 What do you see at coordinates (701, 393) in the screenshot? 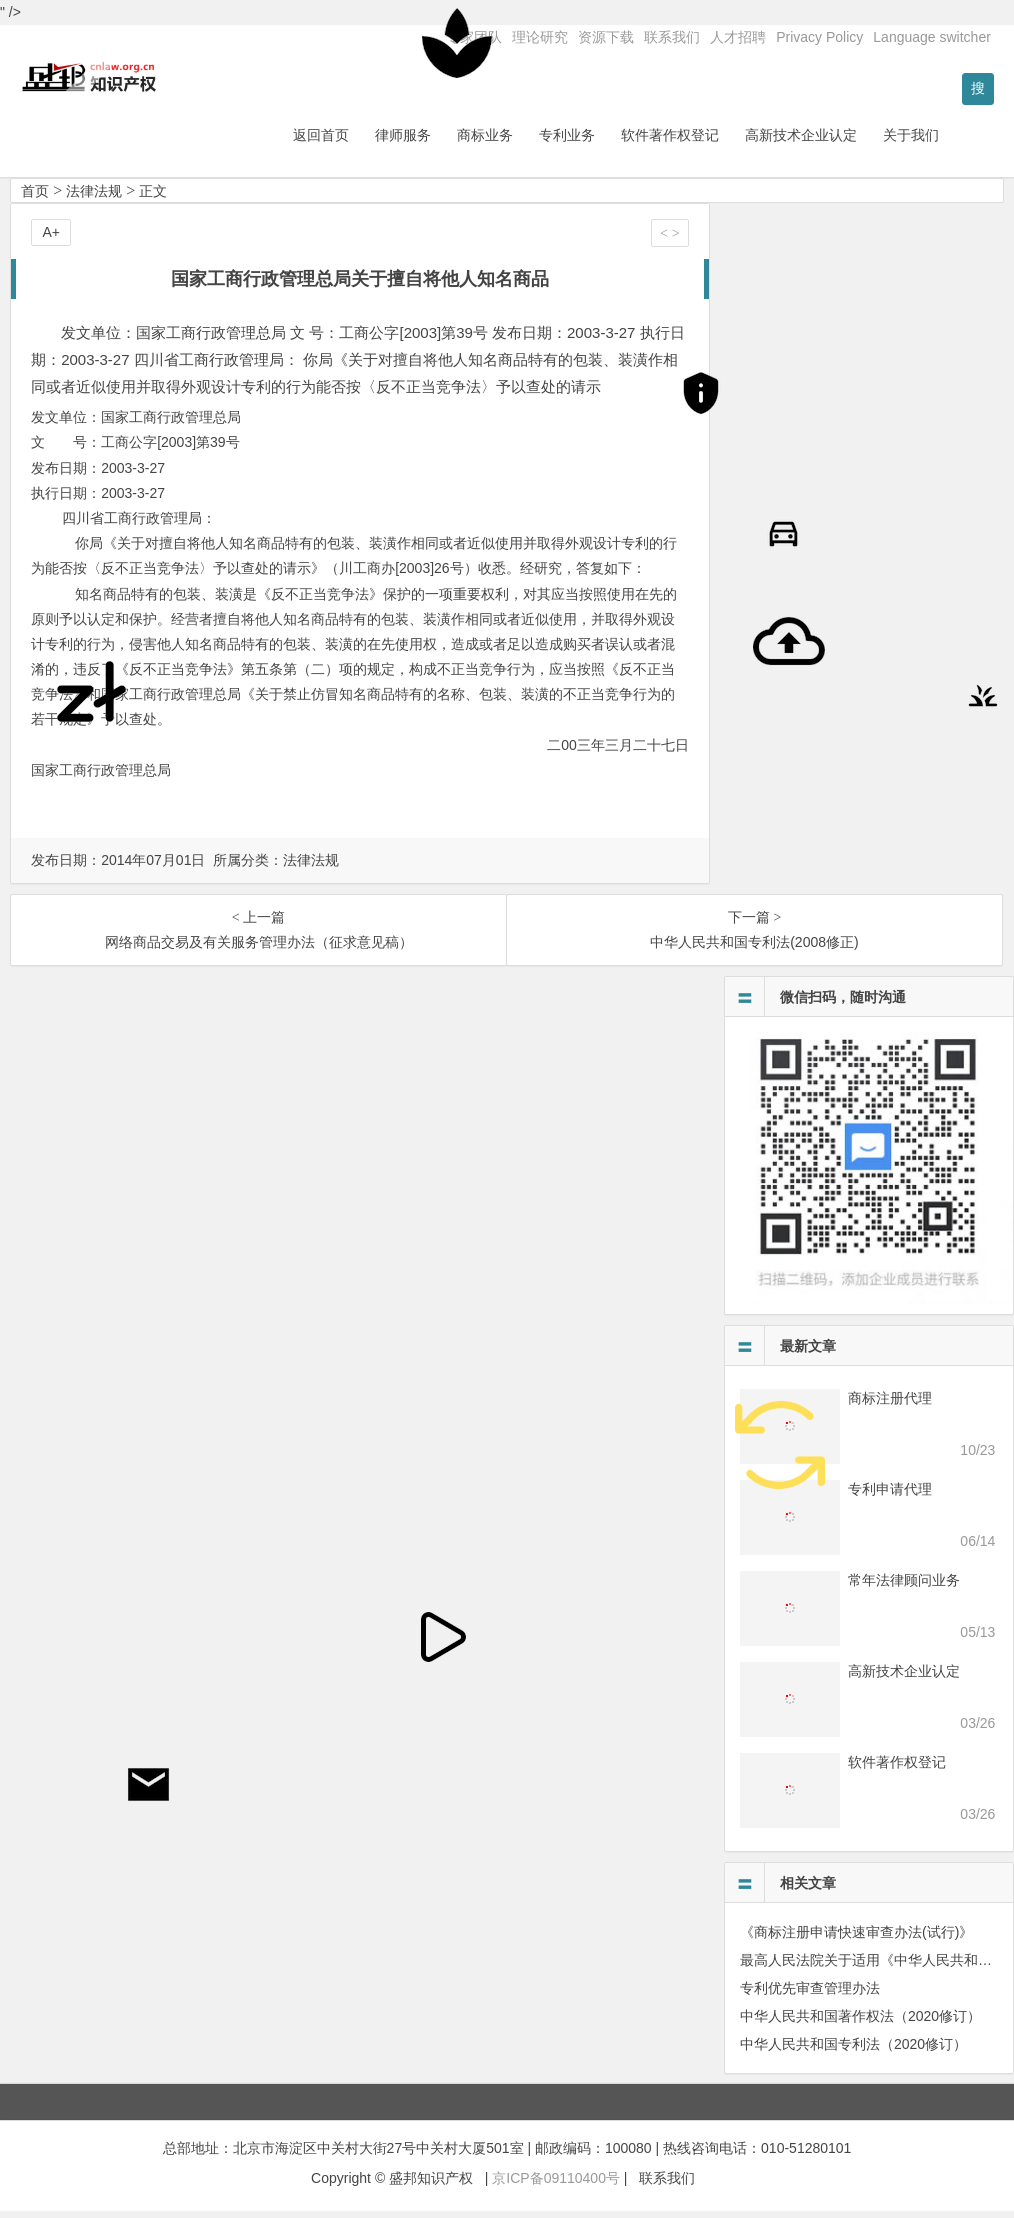
I see `view privacy policy or settings` at bounding box center [701, 393].